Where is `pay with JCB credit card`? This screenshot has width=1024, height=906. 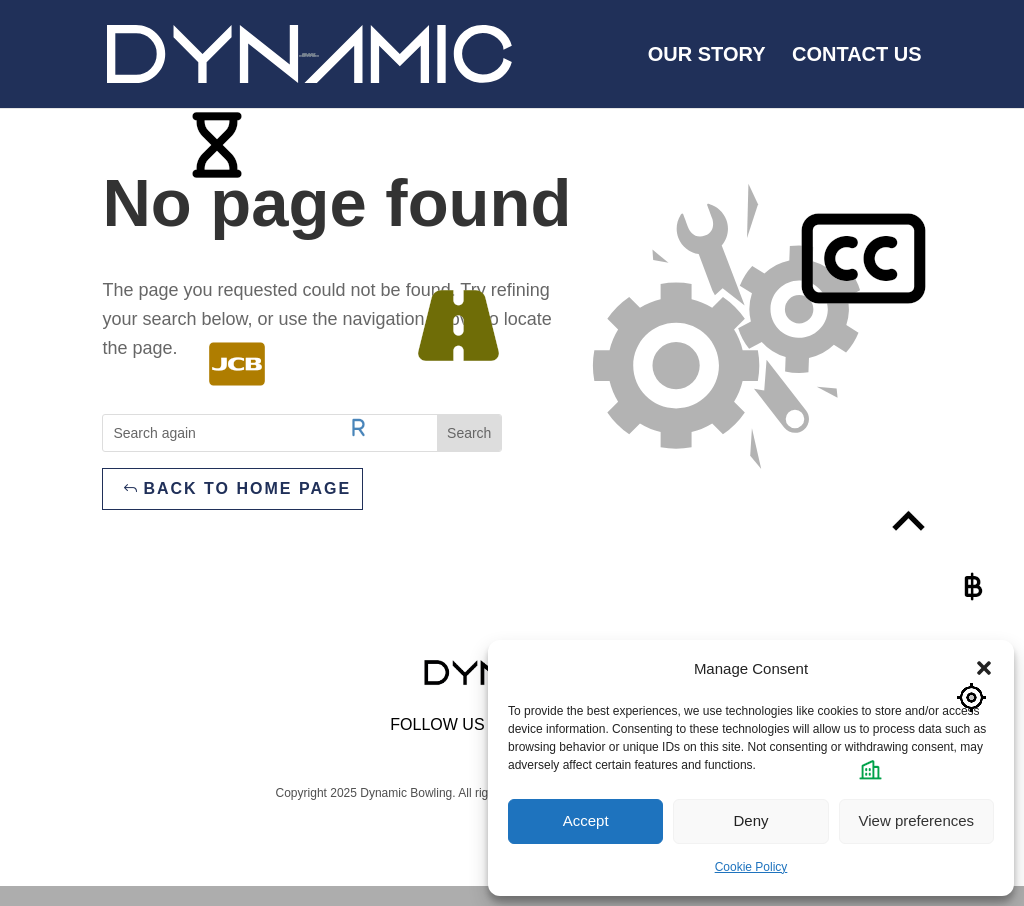 pay with JCB credit card is located at coordinates (237, 364).